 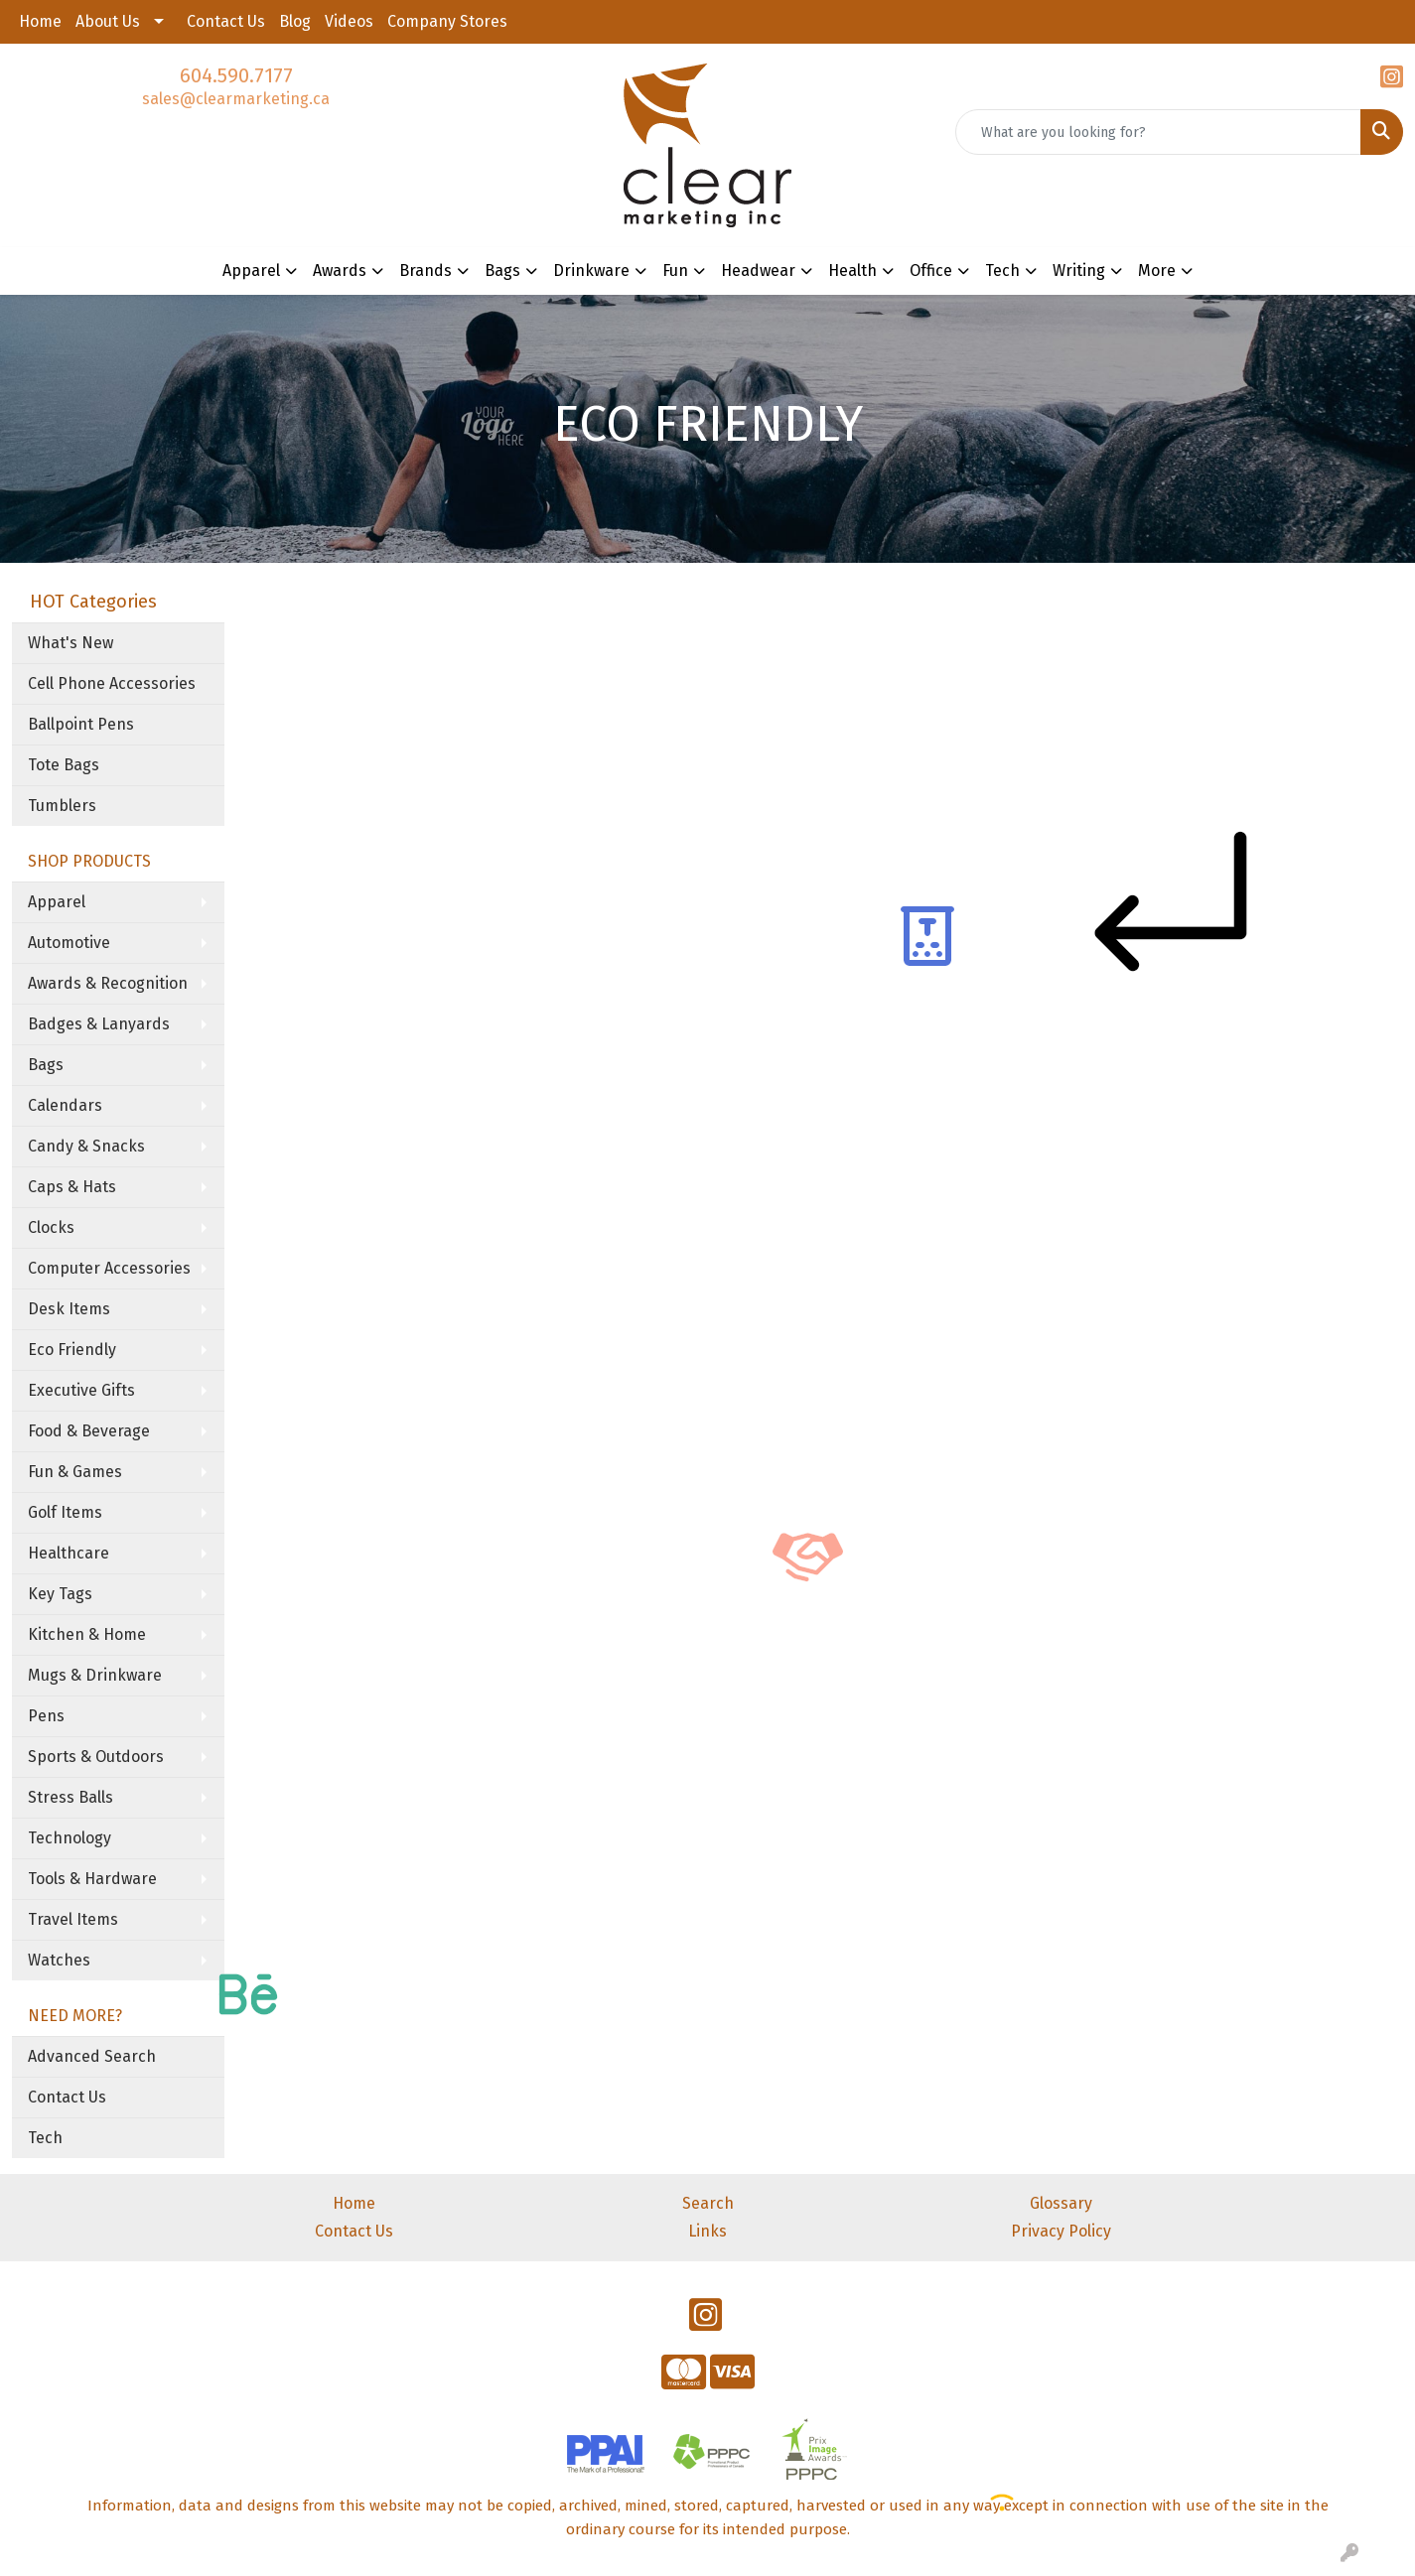 I want to click on indicates a partnership or collaboration, so click(x=807, y=1555).